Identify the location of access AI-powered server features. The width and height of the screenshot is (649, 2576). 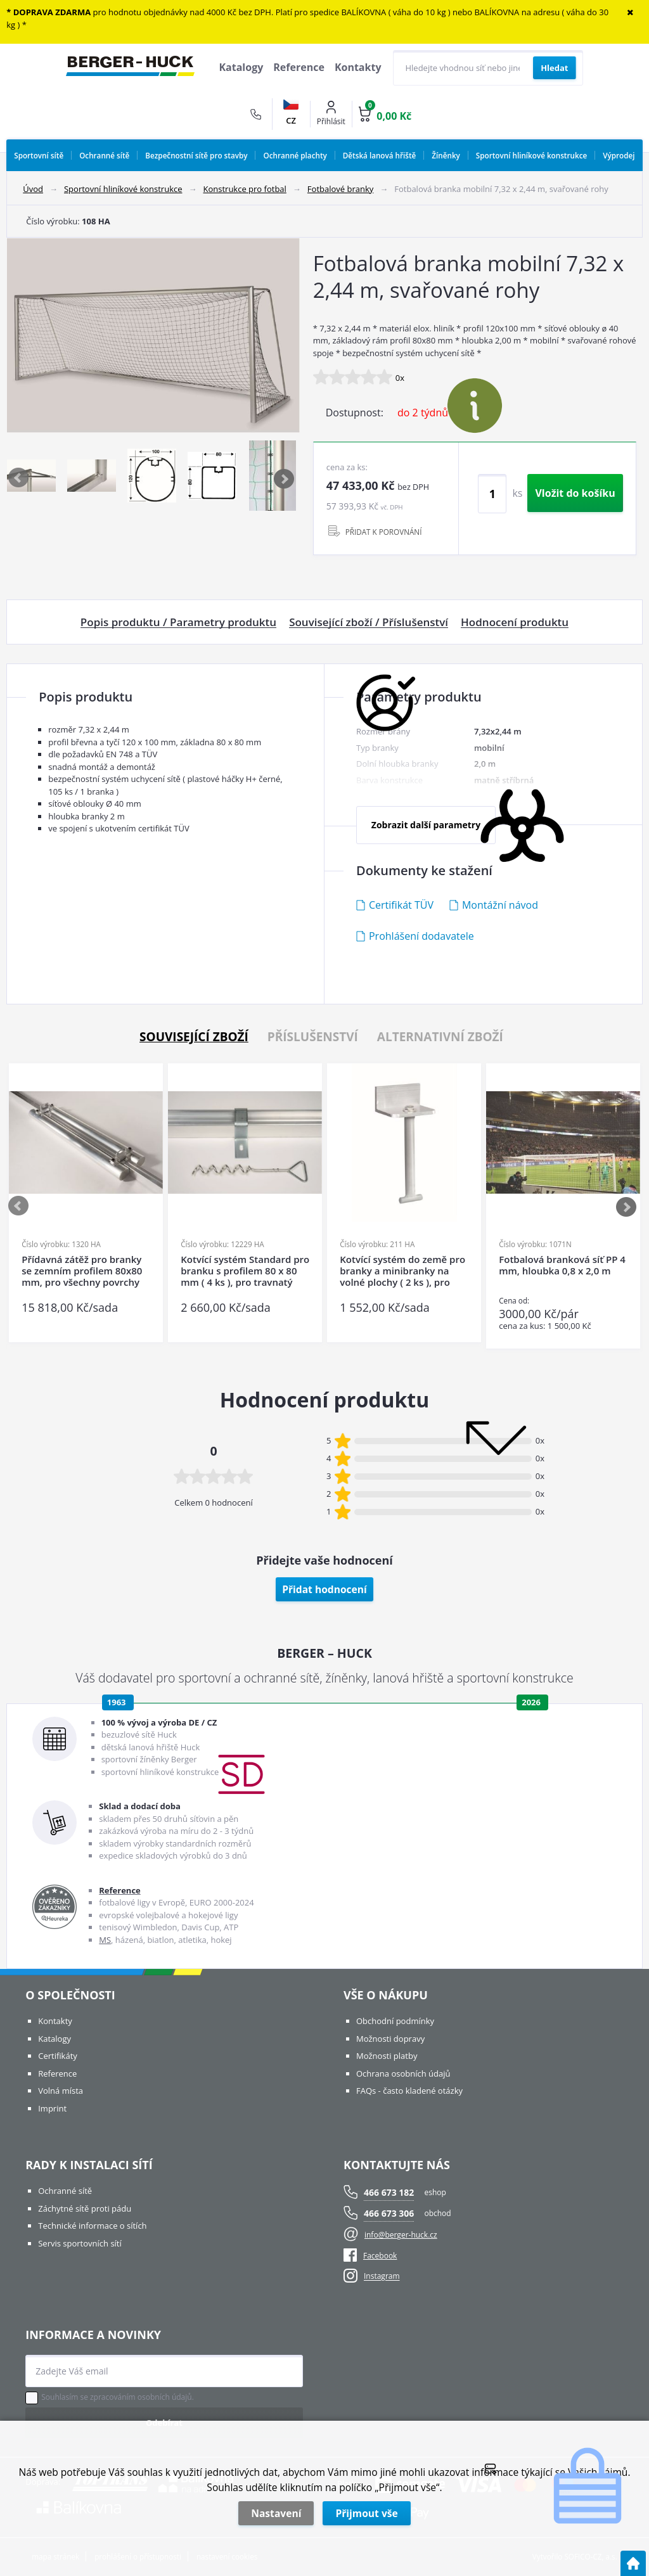
(490, 2468).